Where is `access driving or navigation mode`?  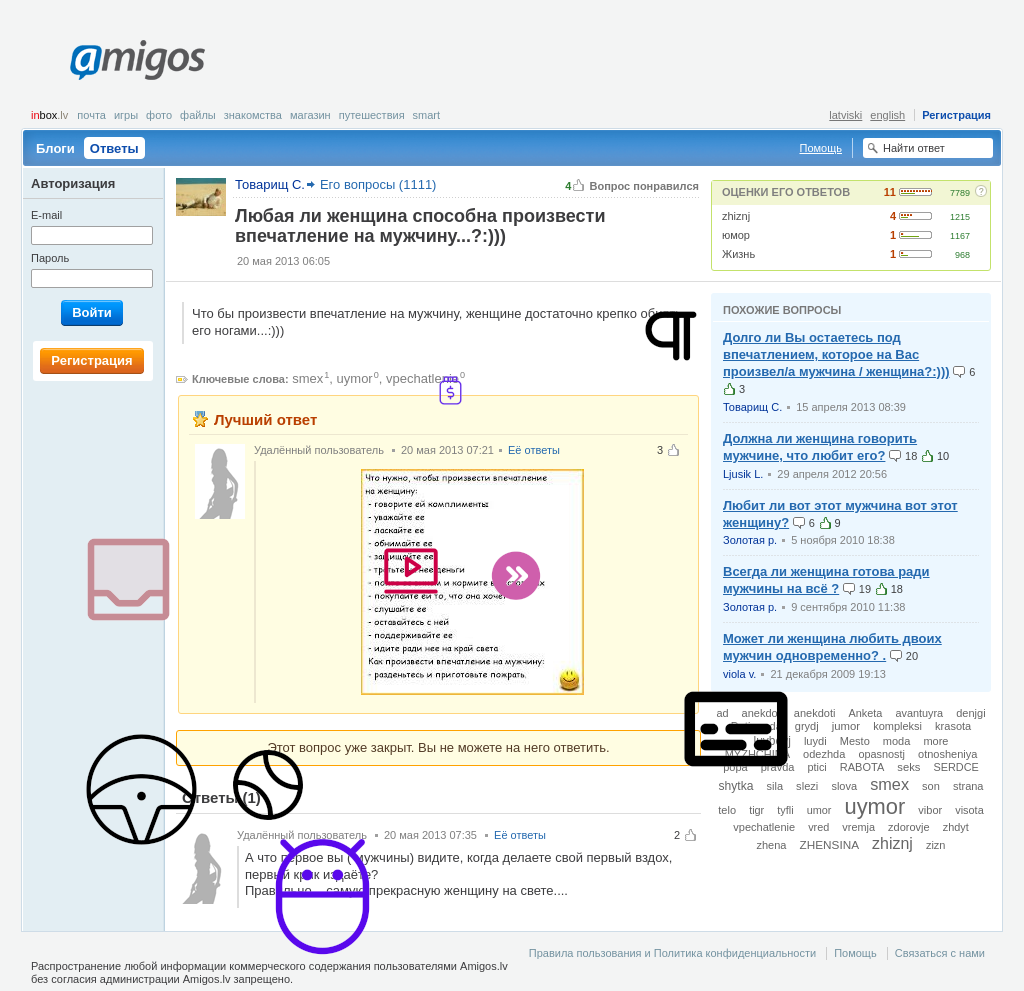 access driving or navigation mode is located at coordinates (141, 789).